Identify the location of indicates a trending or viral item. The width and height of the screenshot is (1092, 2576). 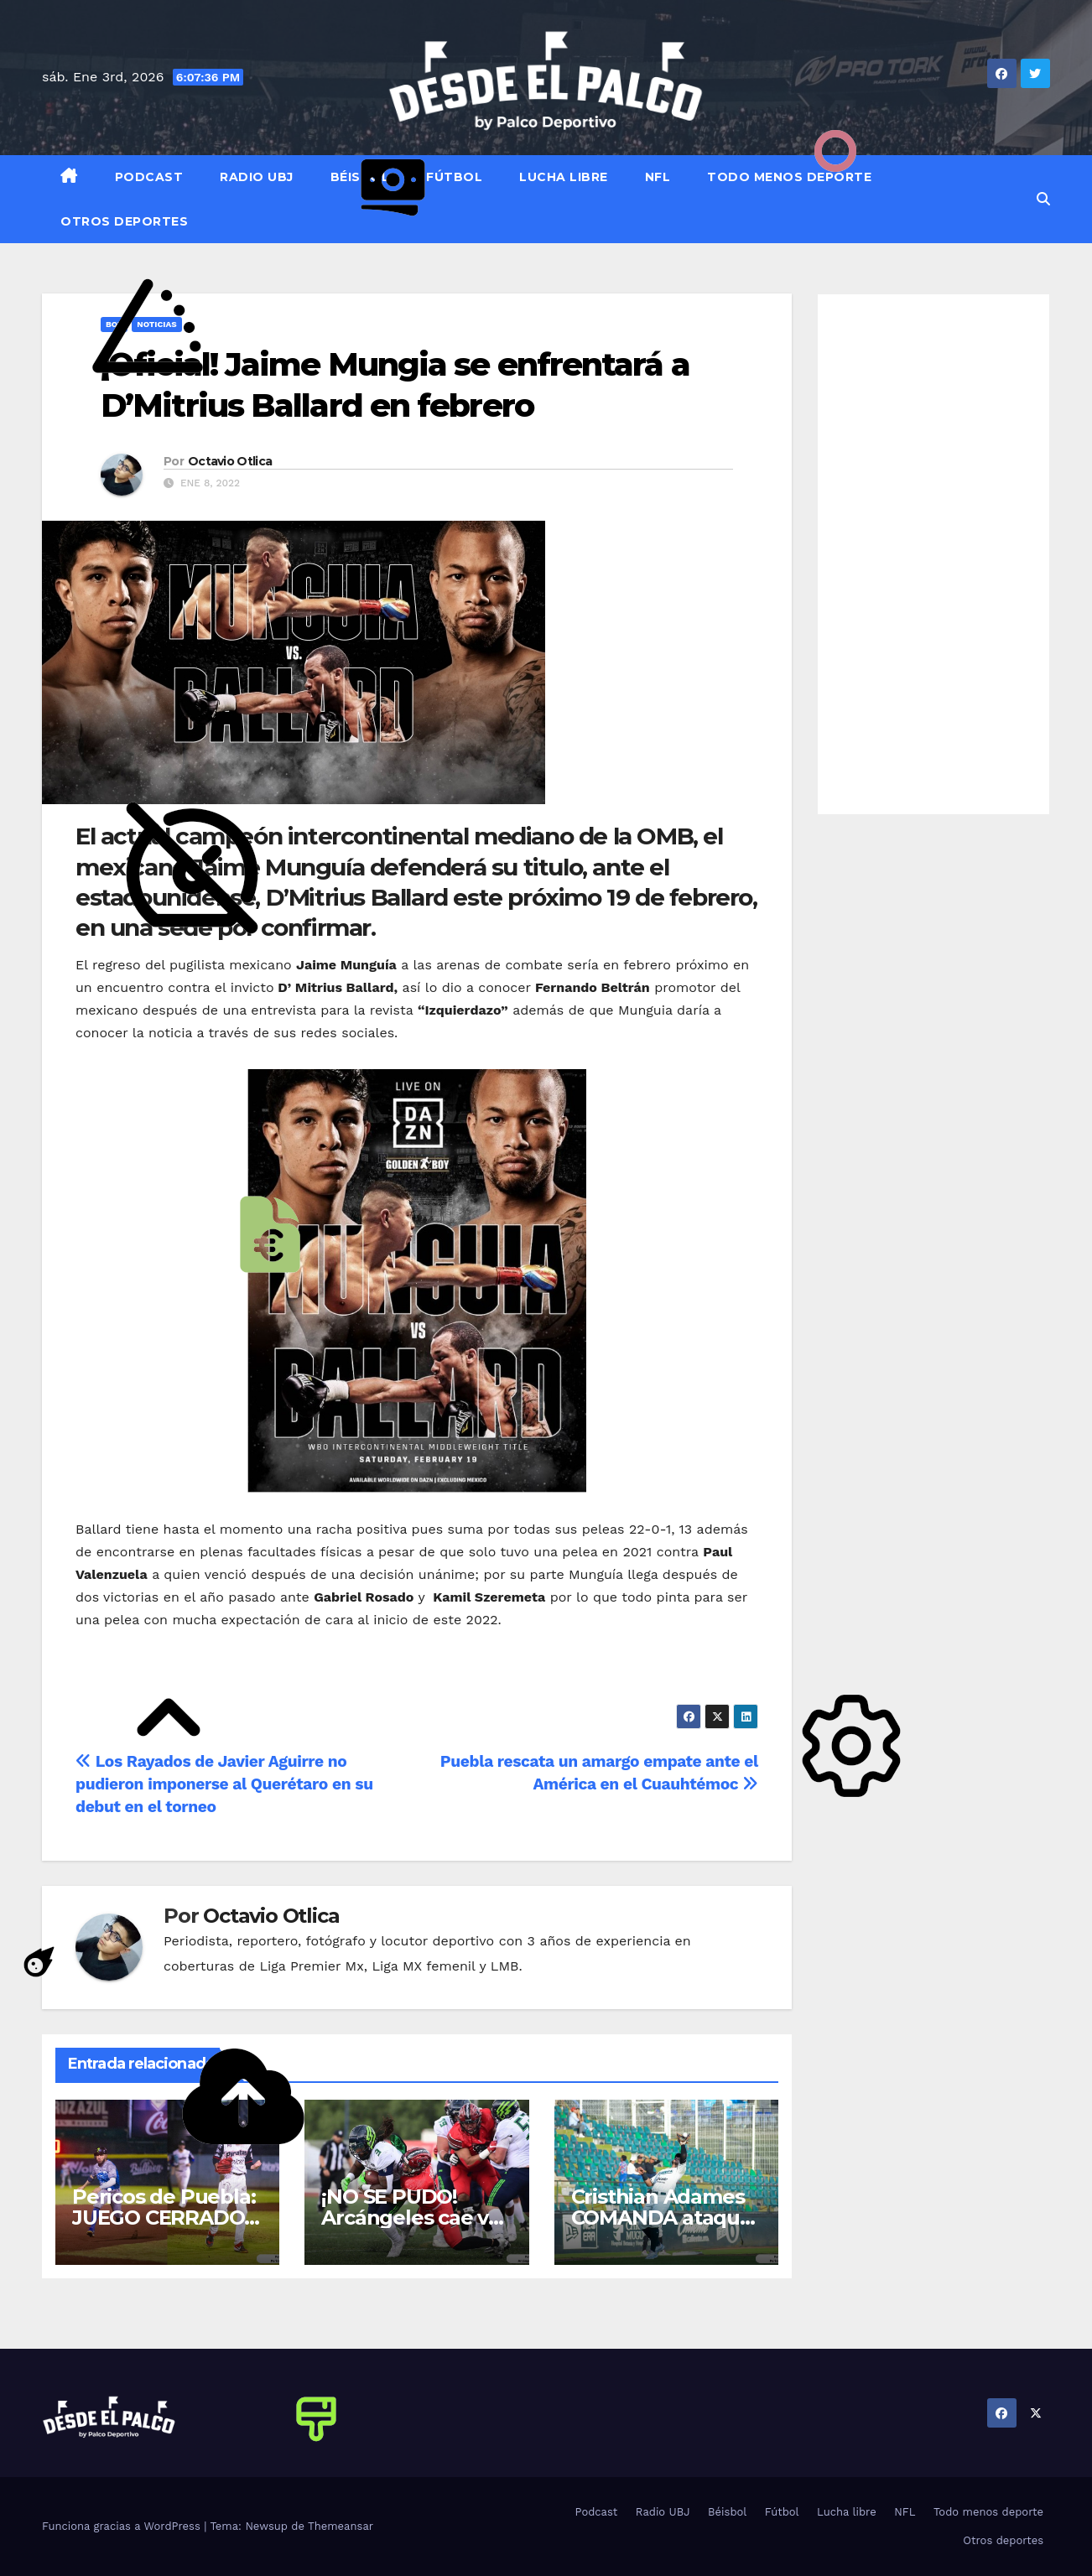
(39, 1961).